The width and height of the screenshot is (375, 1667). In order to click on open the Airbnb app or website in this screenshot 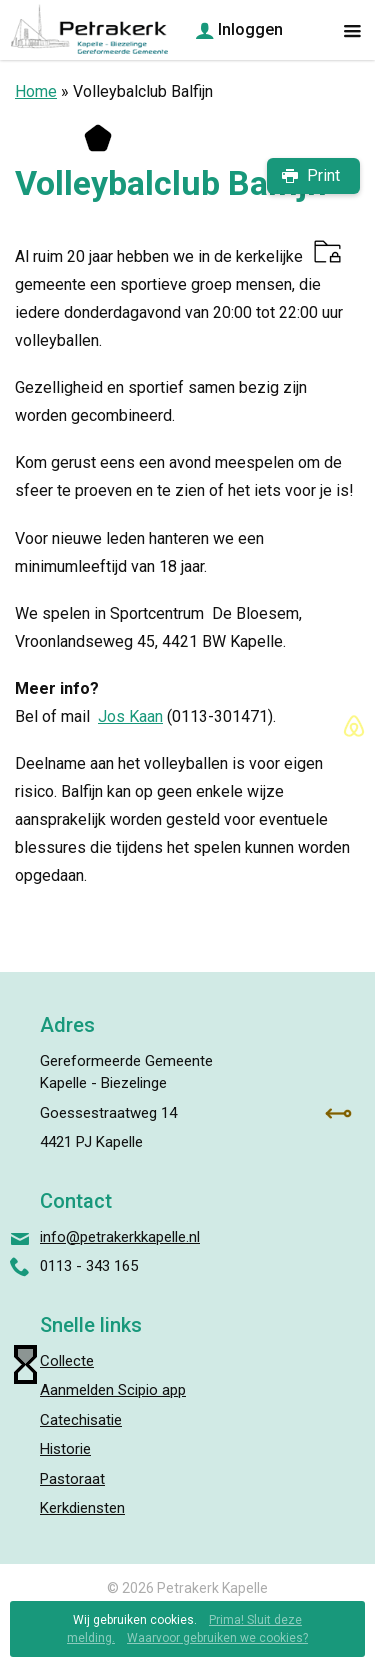, I will do `click(354, 726)`.